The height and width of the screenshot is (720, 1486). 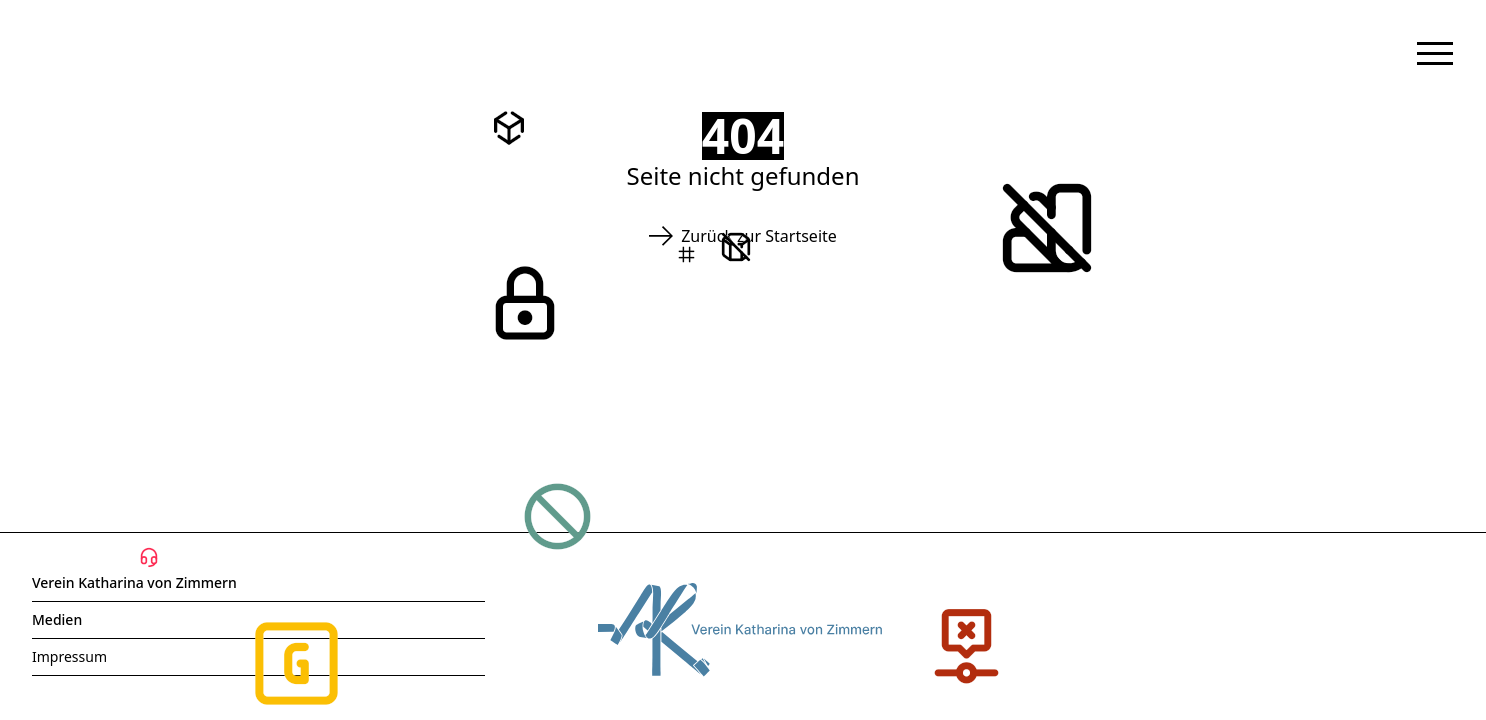 What do you see at coordinates (525, 303) in the screenshot?
I see `lock or secure this item` at bounding box center [525, 303].